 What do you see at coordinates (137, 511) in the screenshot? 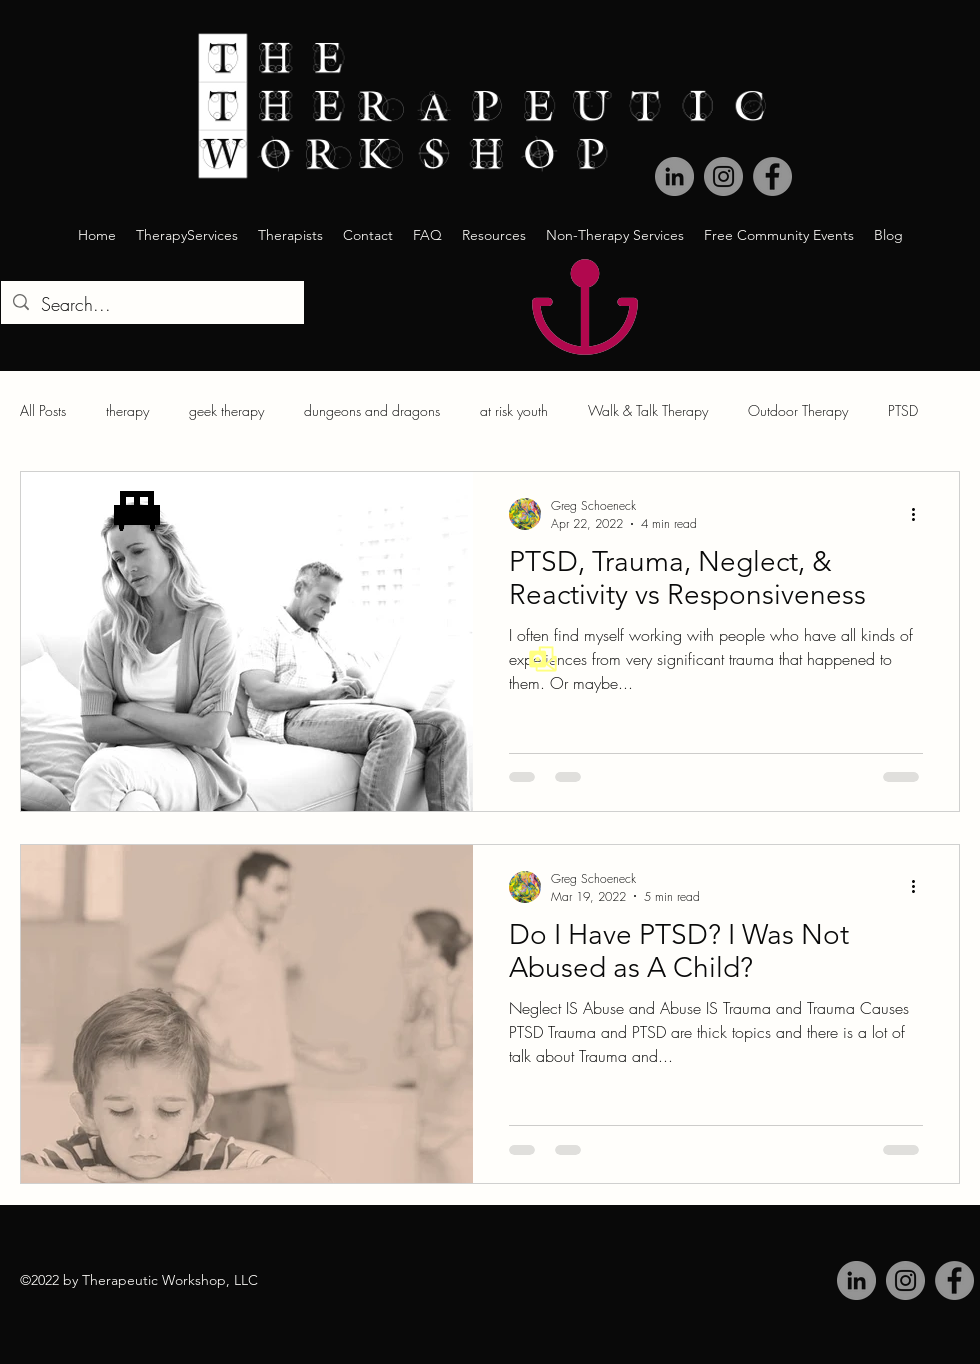
I see `select single bed accommodation` at bounding box center [137, 511].